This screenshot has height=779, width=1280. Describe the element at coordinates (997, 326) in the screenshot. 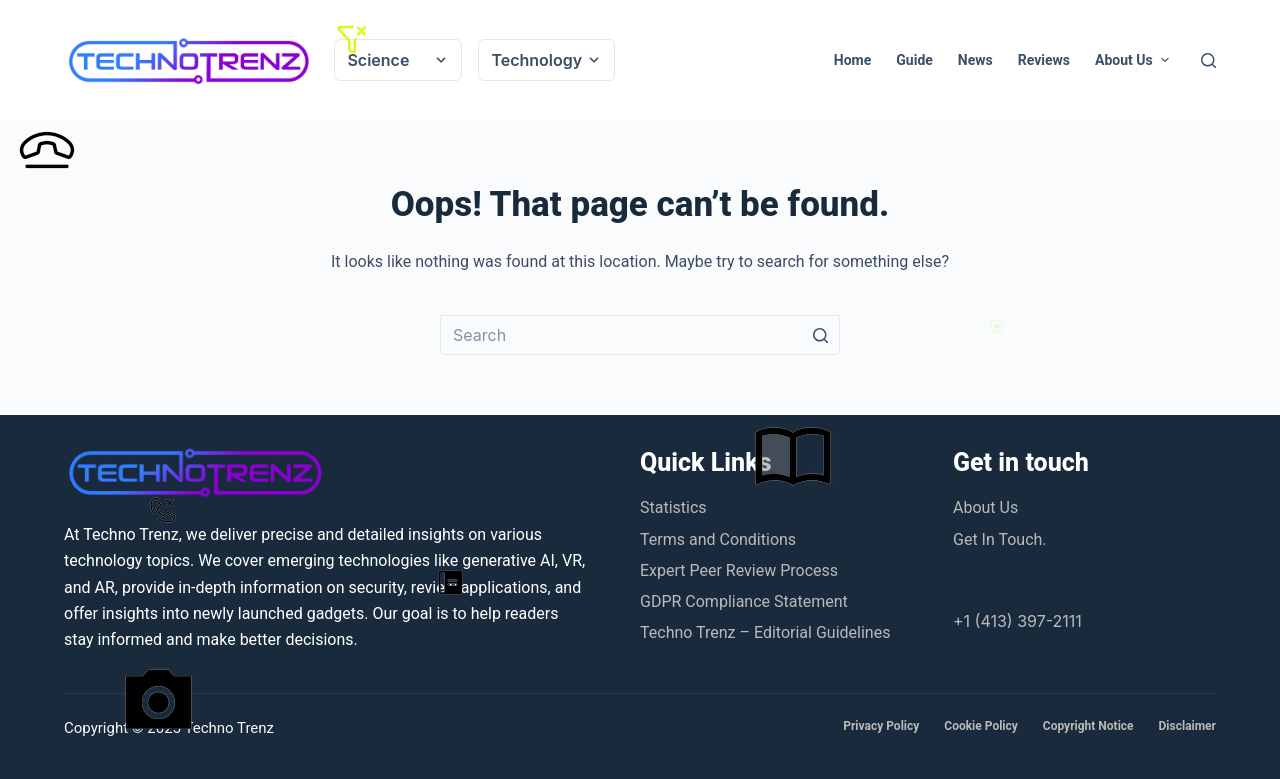

I see `skip forward in media playback` at that location.